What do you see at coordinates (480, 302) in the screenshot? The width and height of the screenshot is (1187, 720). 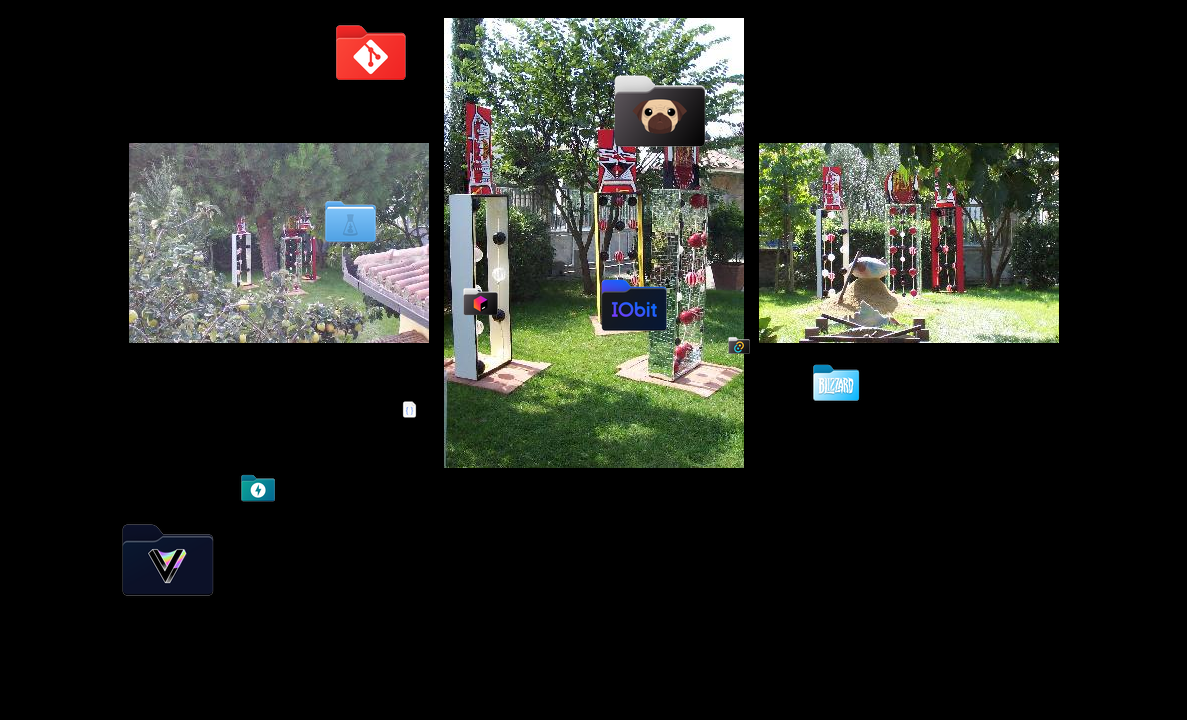 I see `open folder containing JetBrains Toolbox projects` at bounding box center [480, 302].